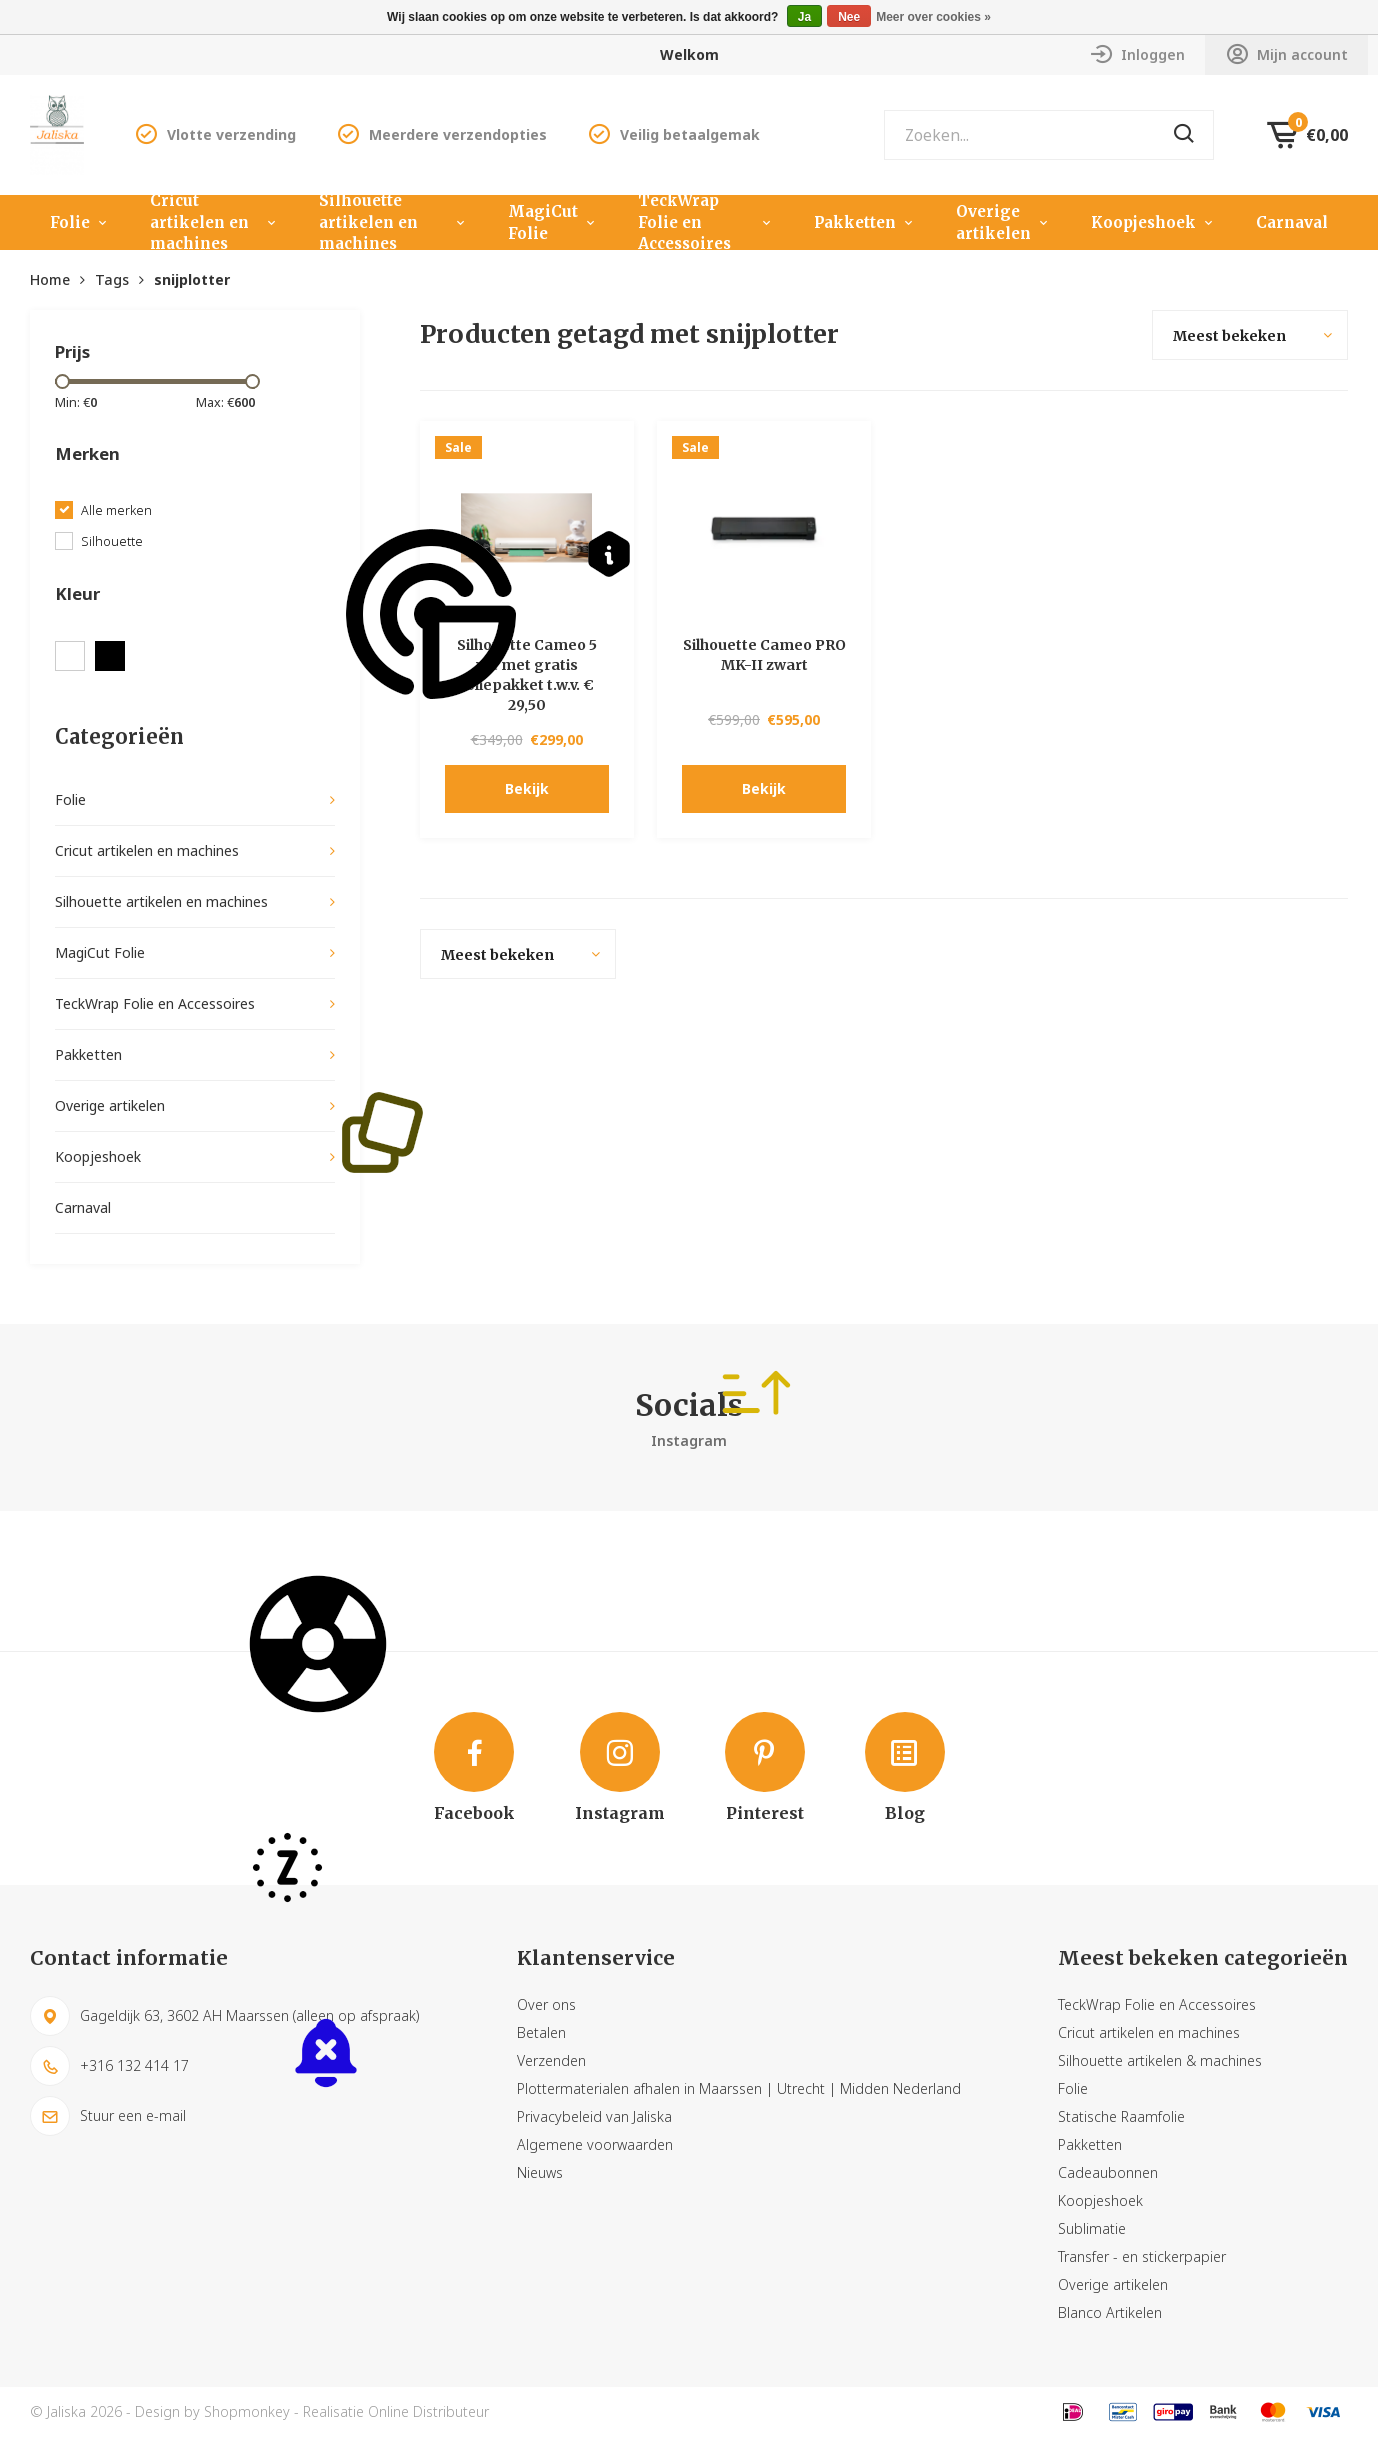  I want to click on indicates sleep mode or snooze function, so click(287, 1867).